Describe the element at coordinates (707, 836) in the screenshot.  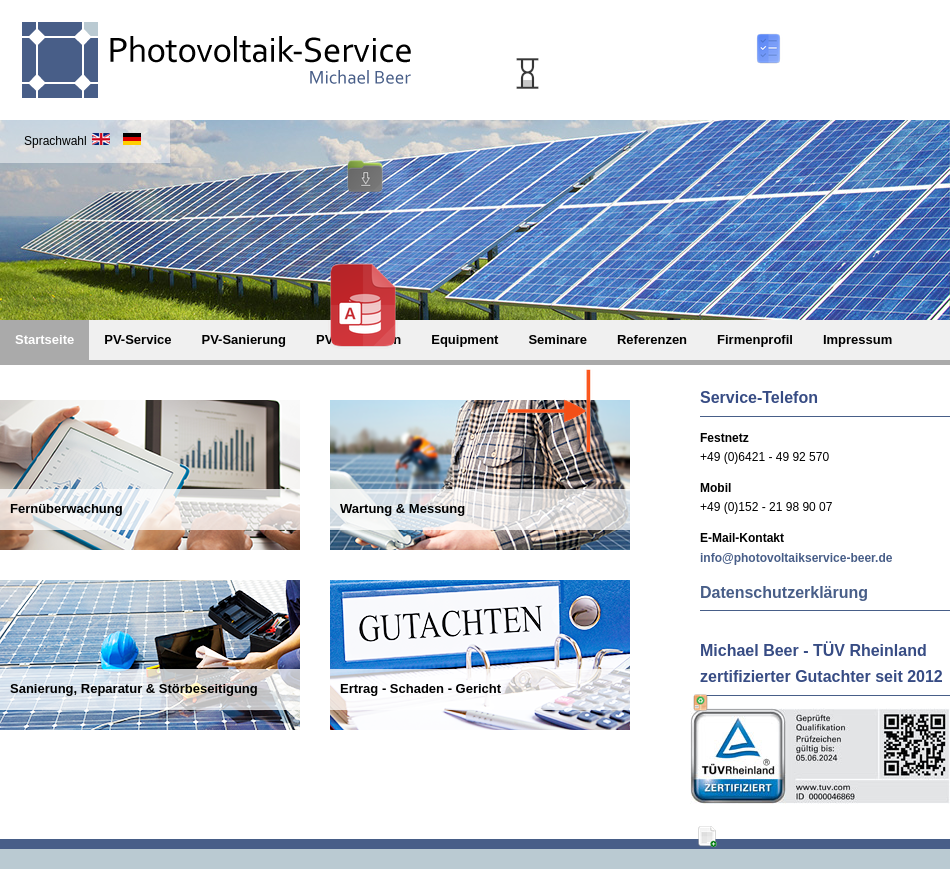
I see `create a new text document` at that location.